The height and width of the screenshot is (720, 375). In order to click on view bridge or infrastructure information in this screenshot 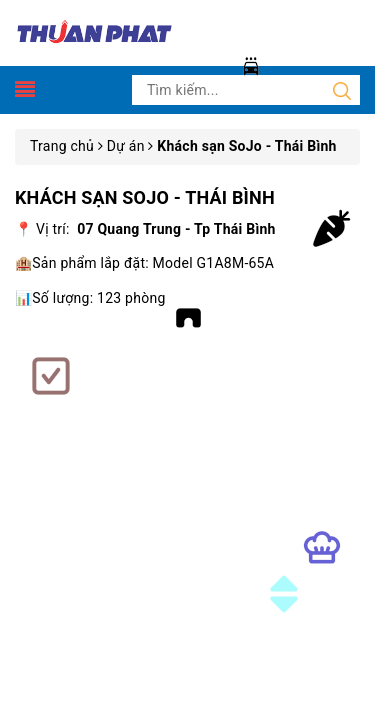, I will do `click(188, 316)`.